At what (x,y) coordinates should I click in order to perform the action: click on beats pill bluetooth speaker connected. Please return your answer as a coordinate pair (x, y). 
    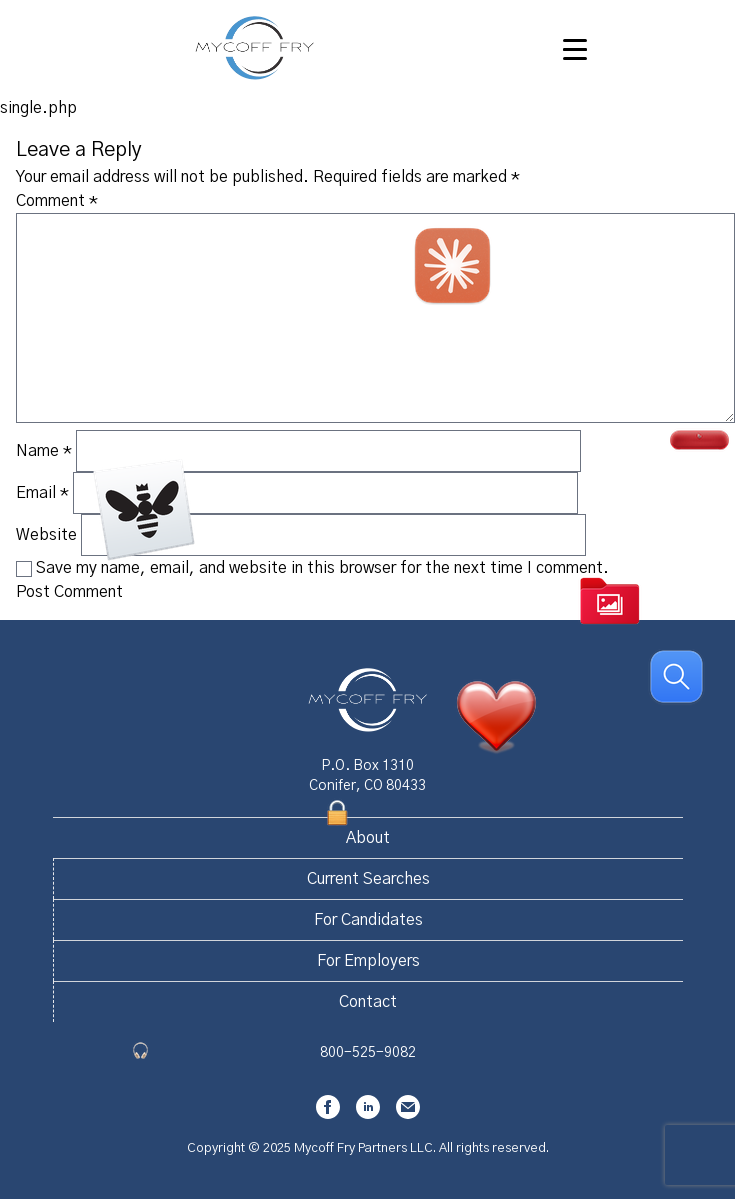
    Looking at the image, I should click on (699, 440).